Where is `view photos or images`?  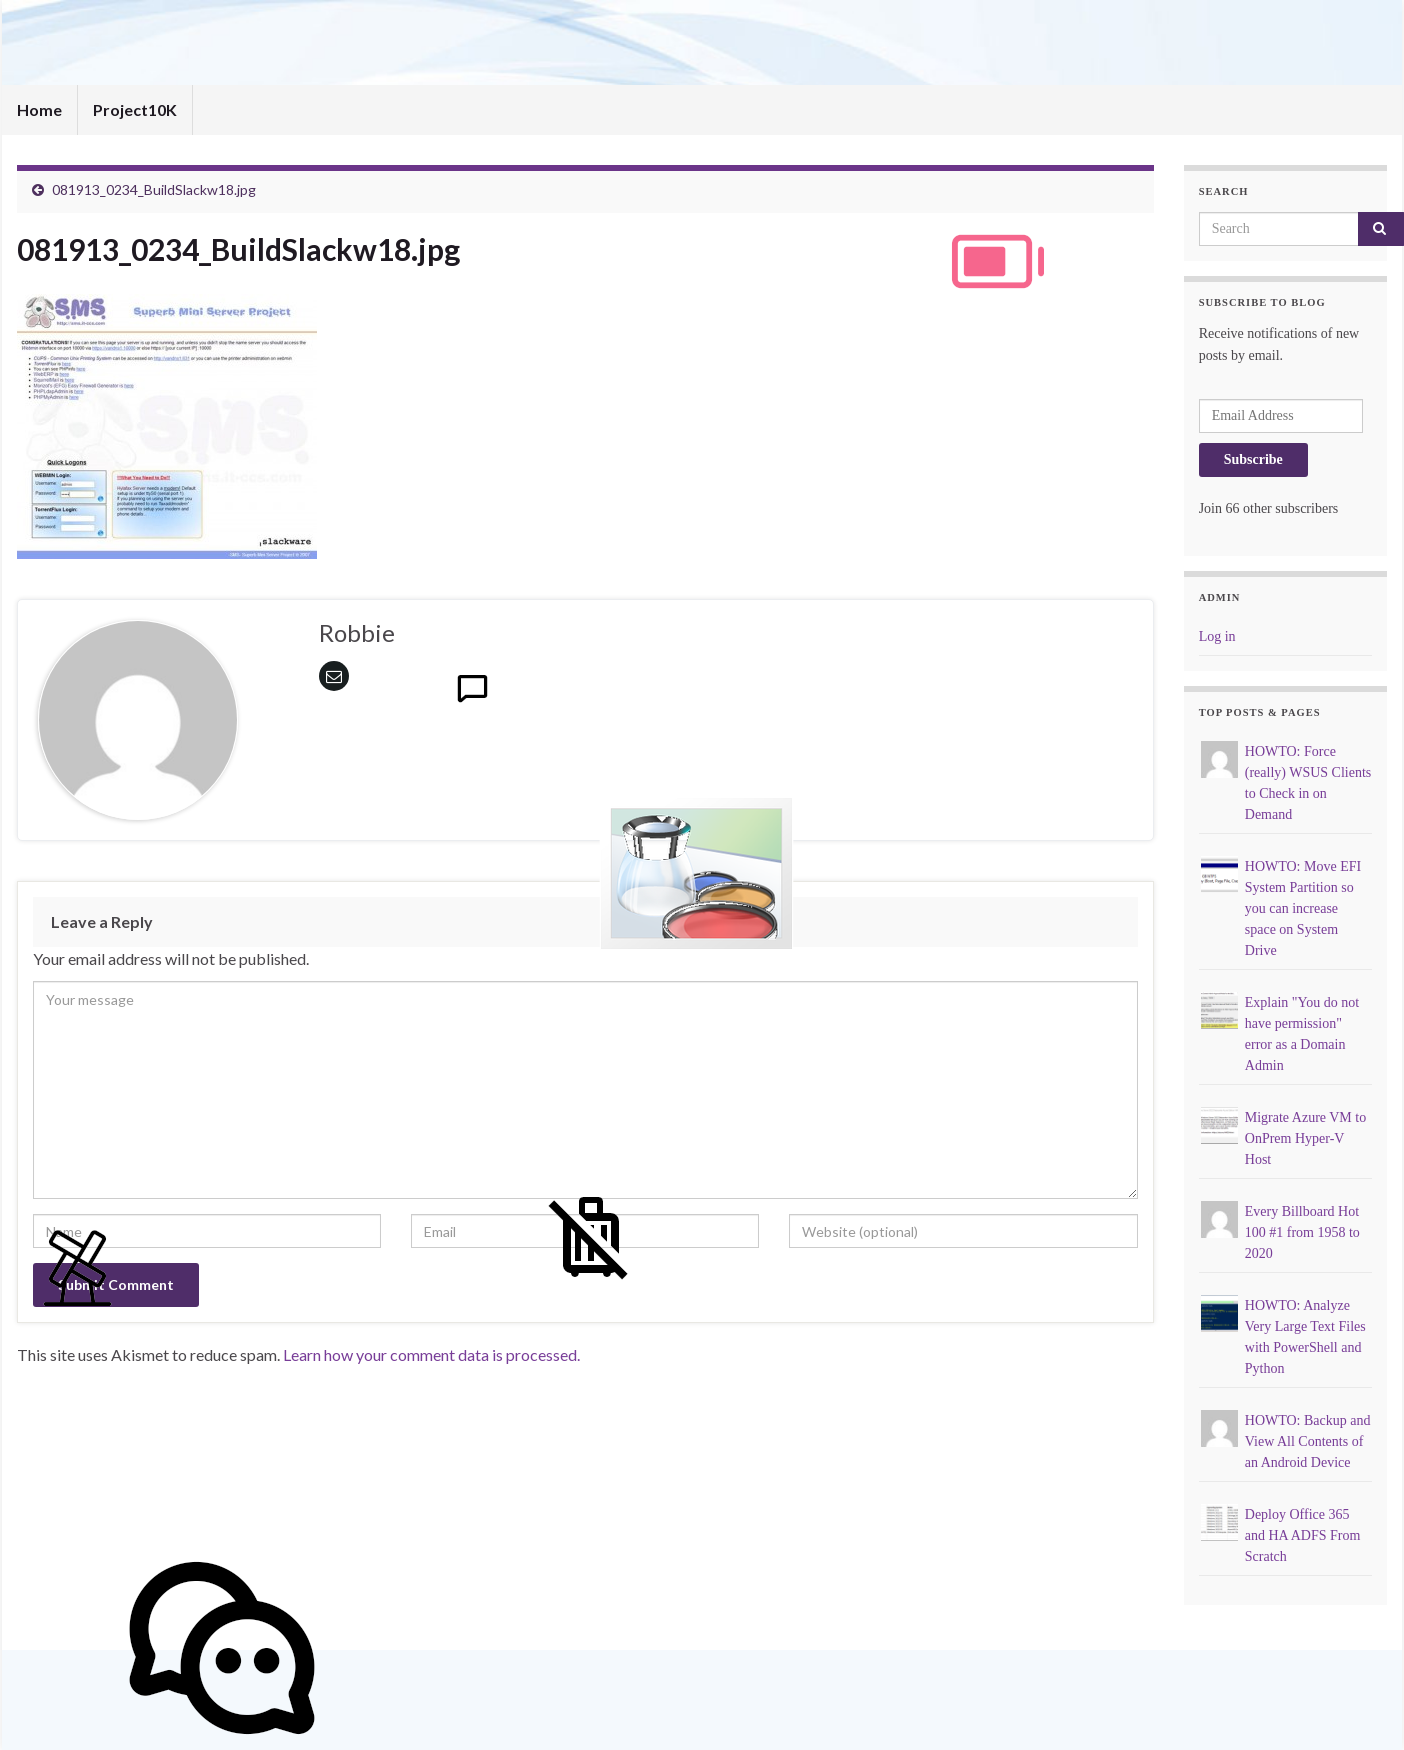 view photos or images is located at coordinates (696, 853).